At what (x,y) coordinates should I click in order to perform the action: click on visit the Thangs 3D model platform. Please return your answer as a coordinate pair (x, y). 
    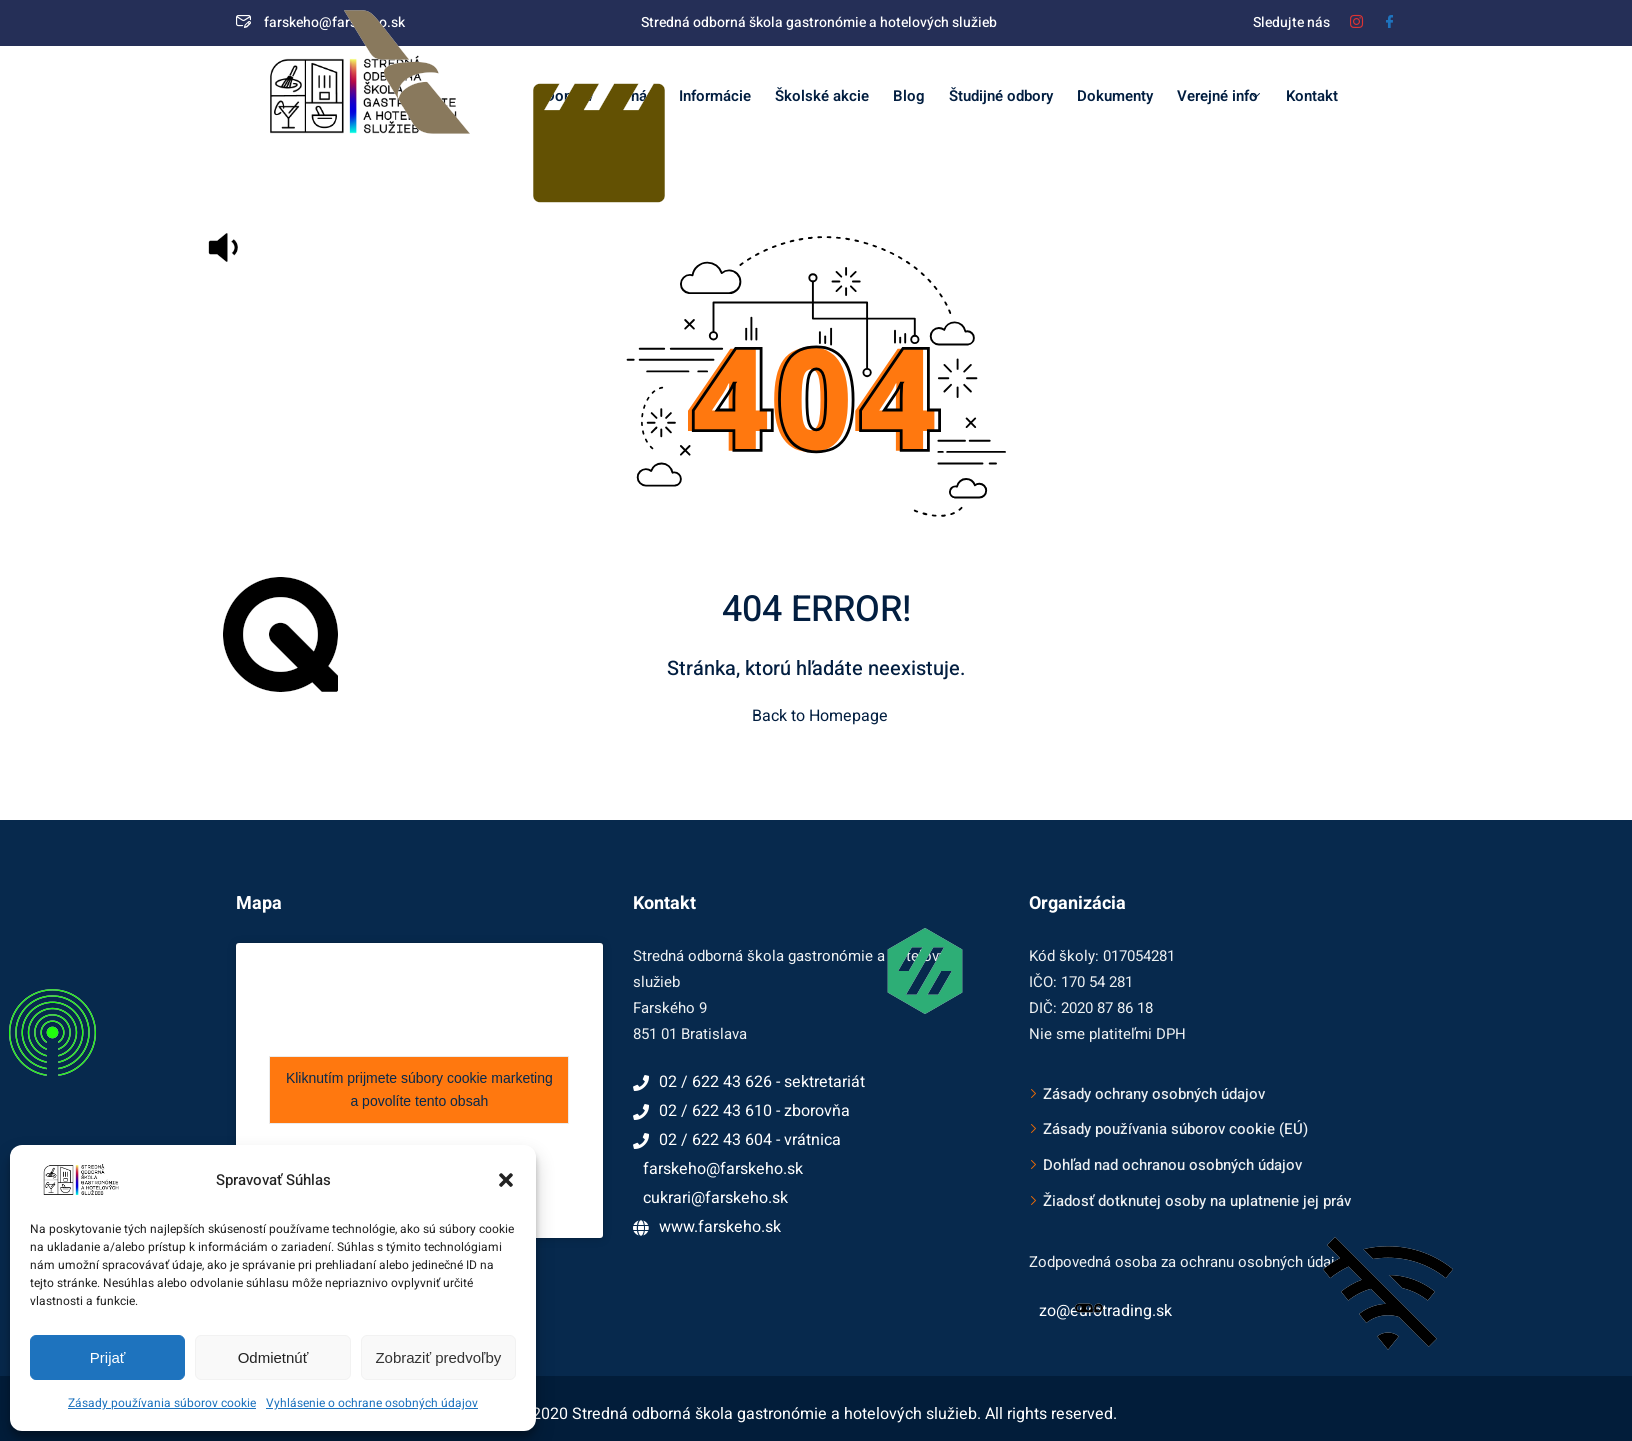
    Looking at the image, I should click on (1089, 1308).